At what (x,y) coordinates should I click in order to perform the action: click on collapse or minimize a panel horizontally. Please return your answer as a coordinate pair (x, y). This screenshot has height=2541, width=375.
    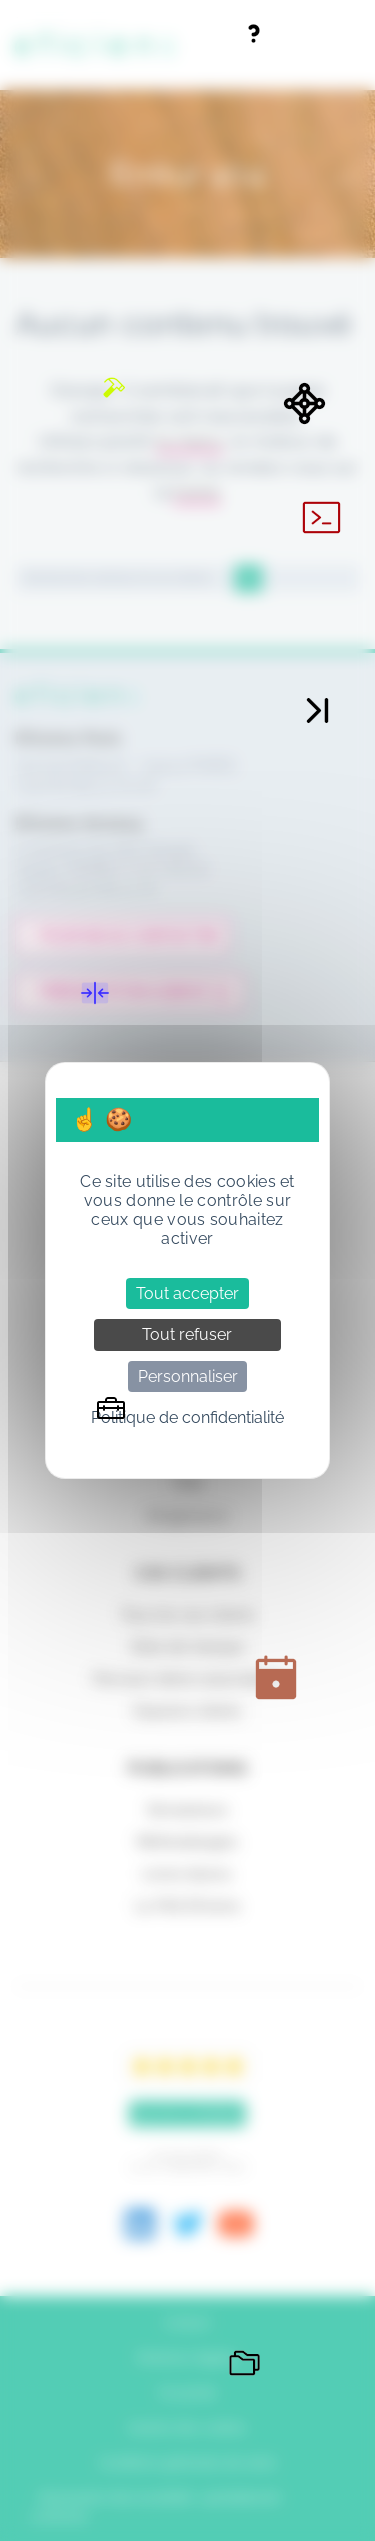
    Looking at the image, I should click on (95, 993).